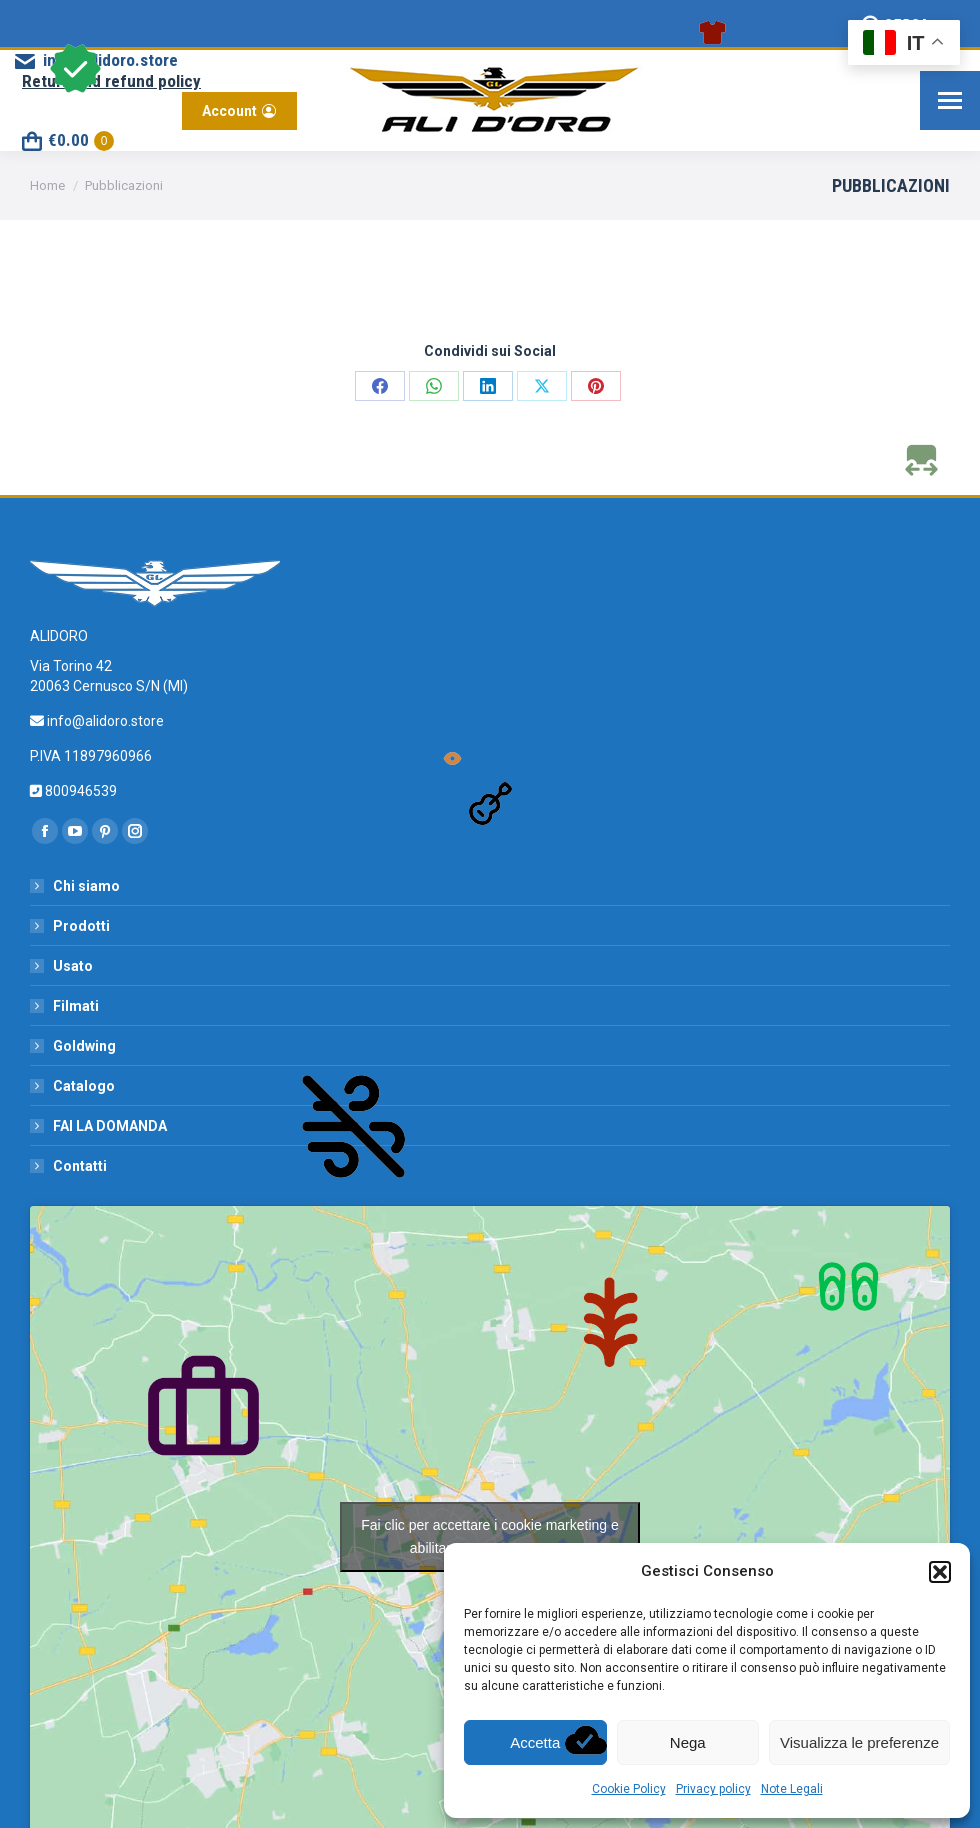 This screenshot has width=980, height=1828. Describe the element at coordinates (353, 1126) in the screenshot. I see `disable wind or fan mode` at that location.